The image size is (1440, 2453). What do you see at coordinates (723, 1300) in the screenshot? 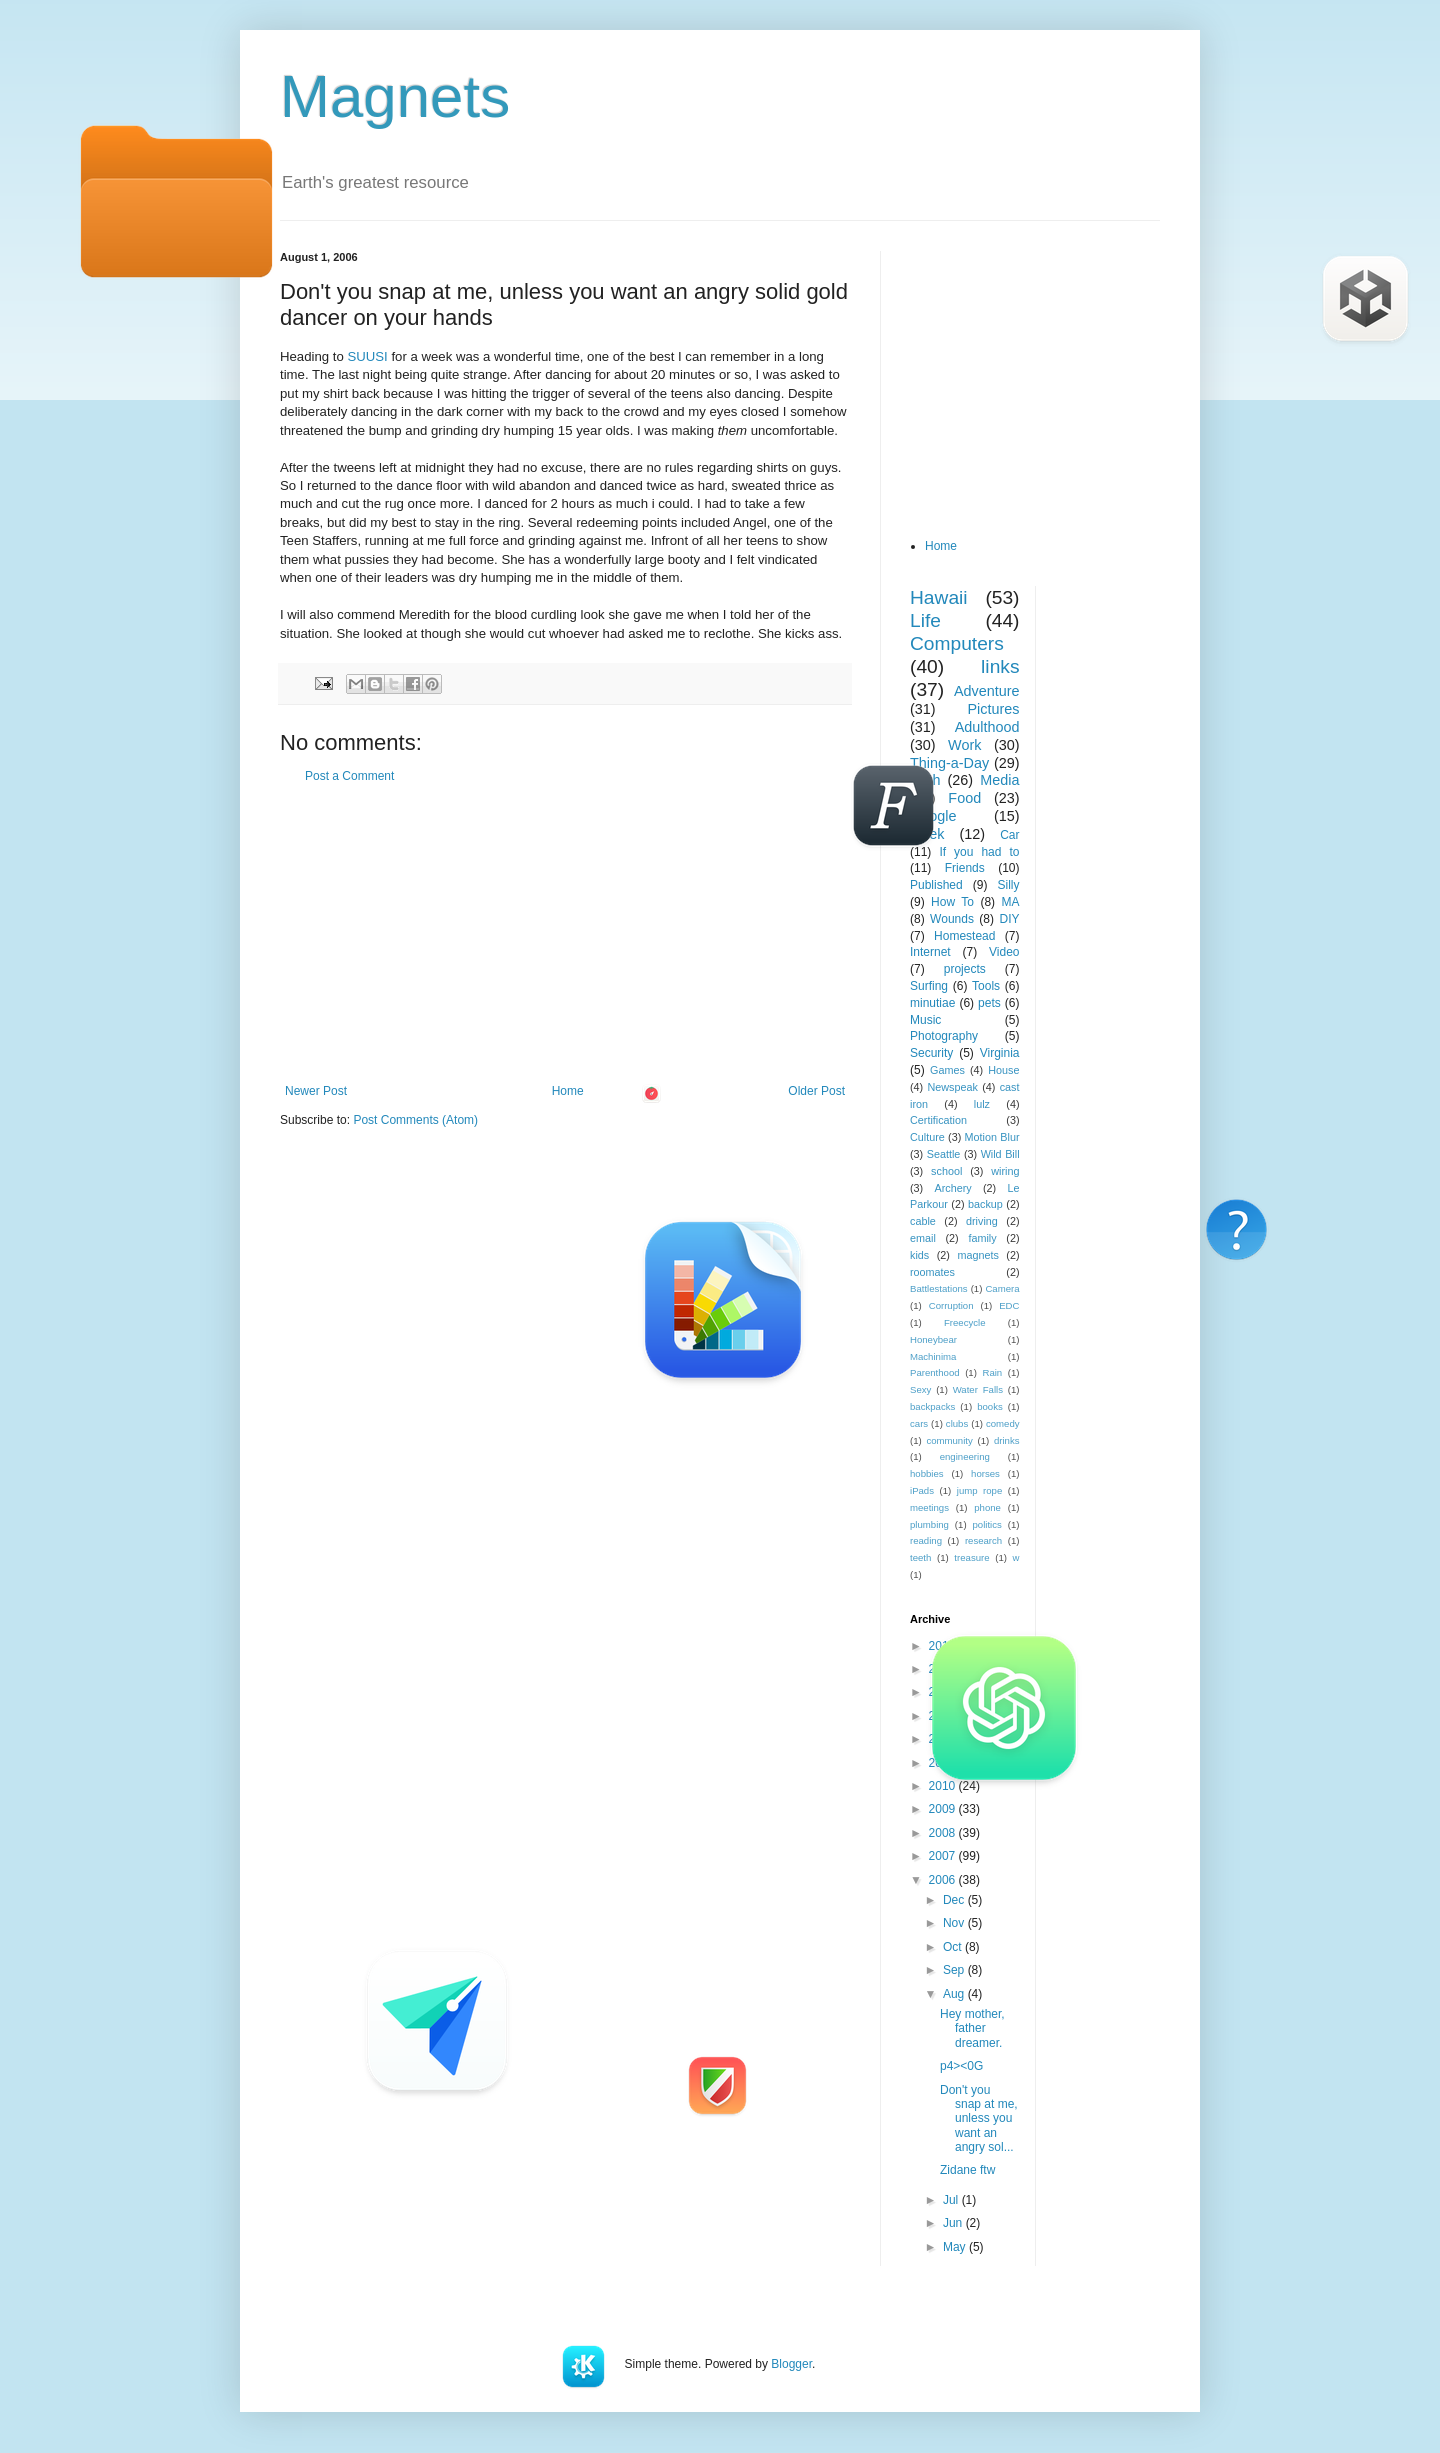
I see `open appearance and theme settings` at bounding box center [723, 1300].